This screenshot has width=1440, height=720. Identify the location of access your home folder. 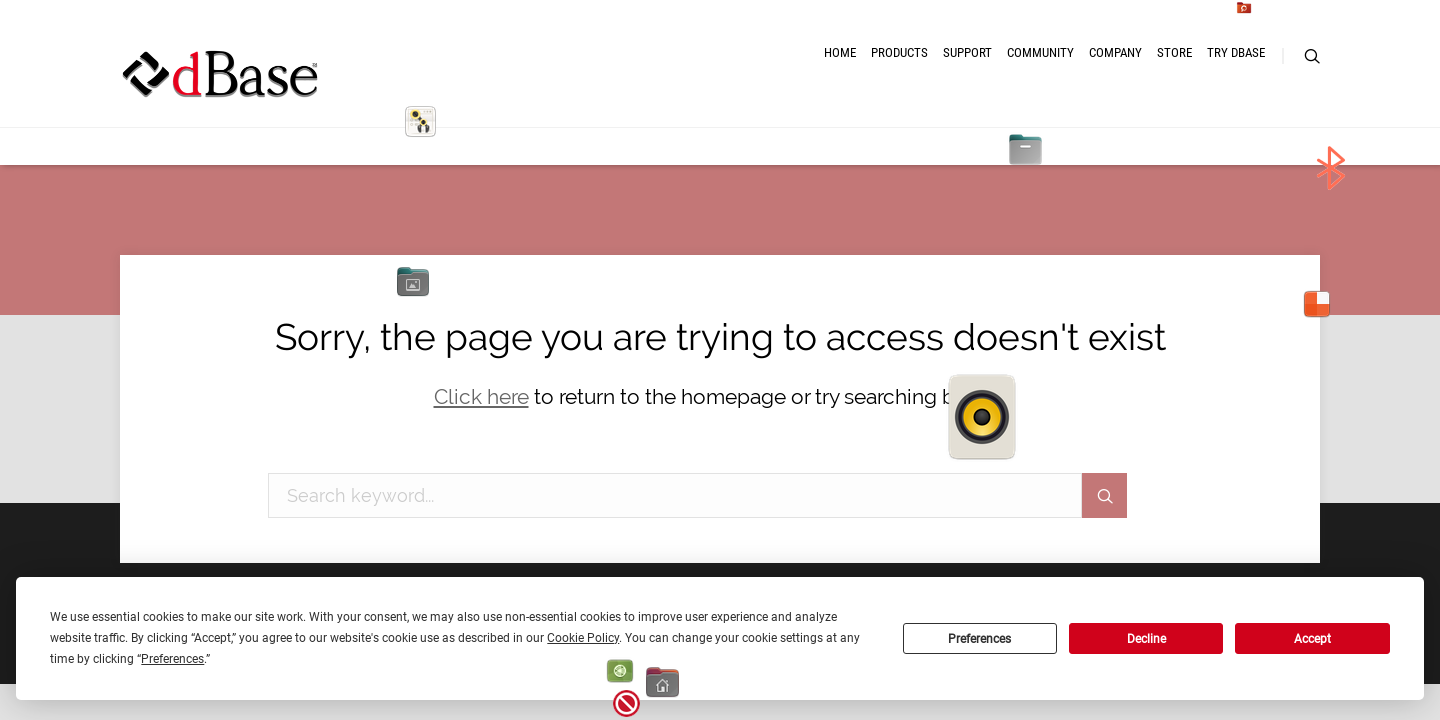
(662, 681).